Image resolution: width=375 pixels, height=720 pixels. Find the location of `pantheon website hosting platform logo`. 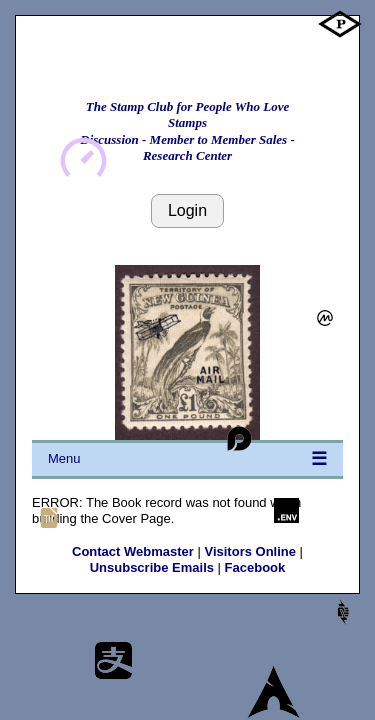

pantheon website hosting platform logo is located at coordinates (344, 612).